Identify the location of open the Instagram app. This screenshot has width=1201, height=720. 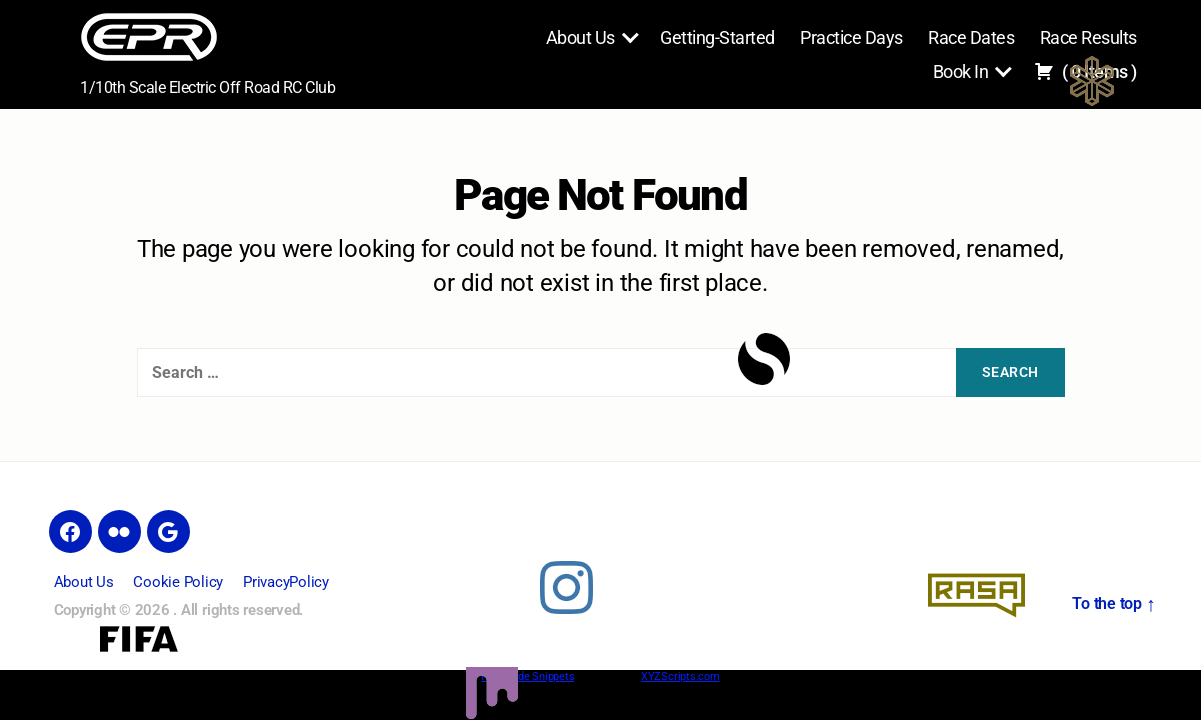
(566, 587).